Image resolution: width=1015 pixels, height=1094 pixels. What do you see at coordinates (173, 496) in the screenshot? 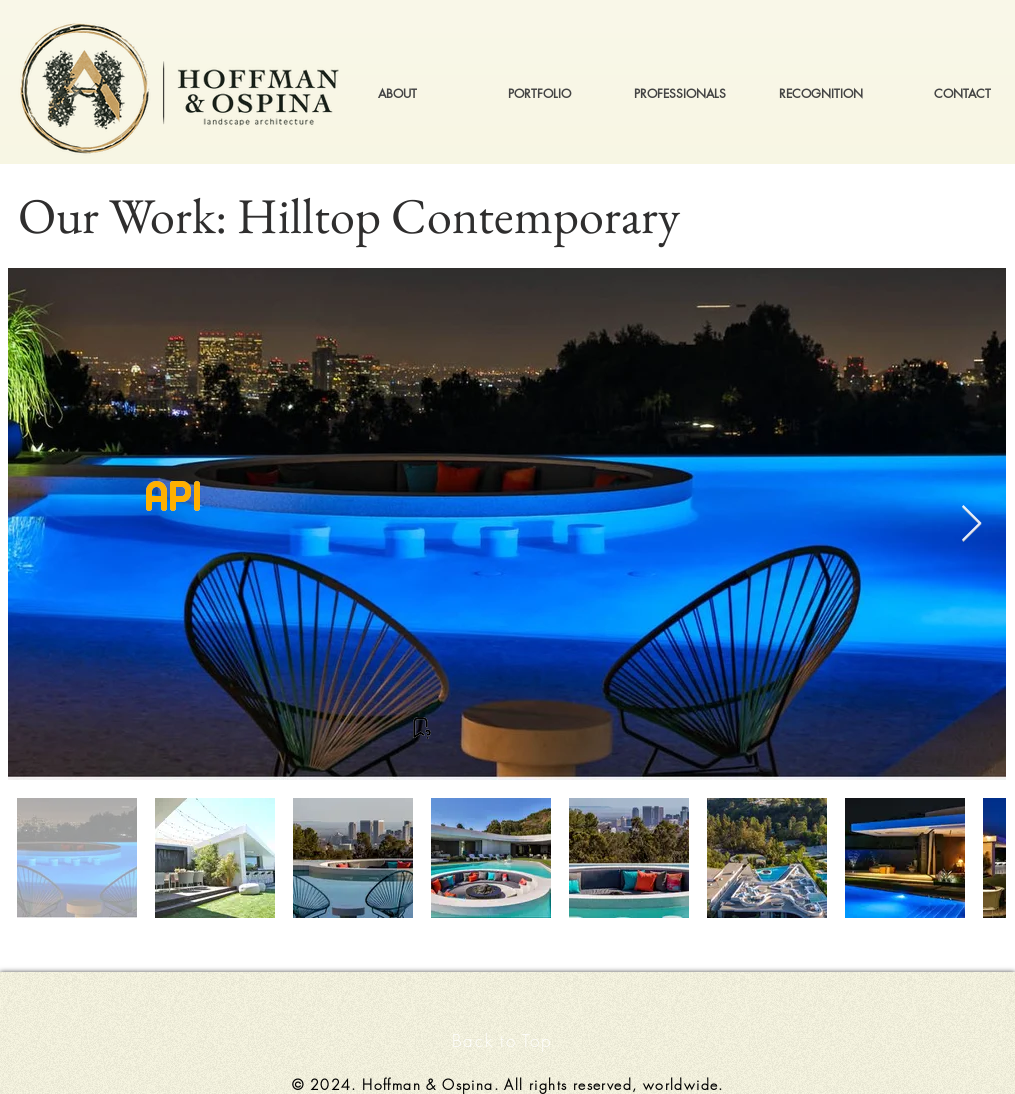
I see `access API settings or documentation` at bounding box center [173, 496].